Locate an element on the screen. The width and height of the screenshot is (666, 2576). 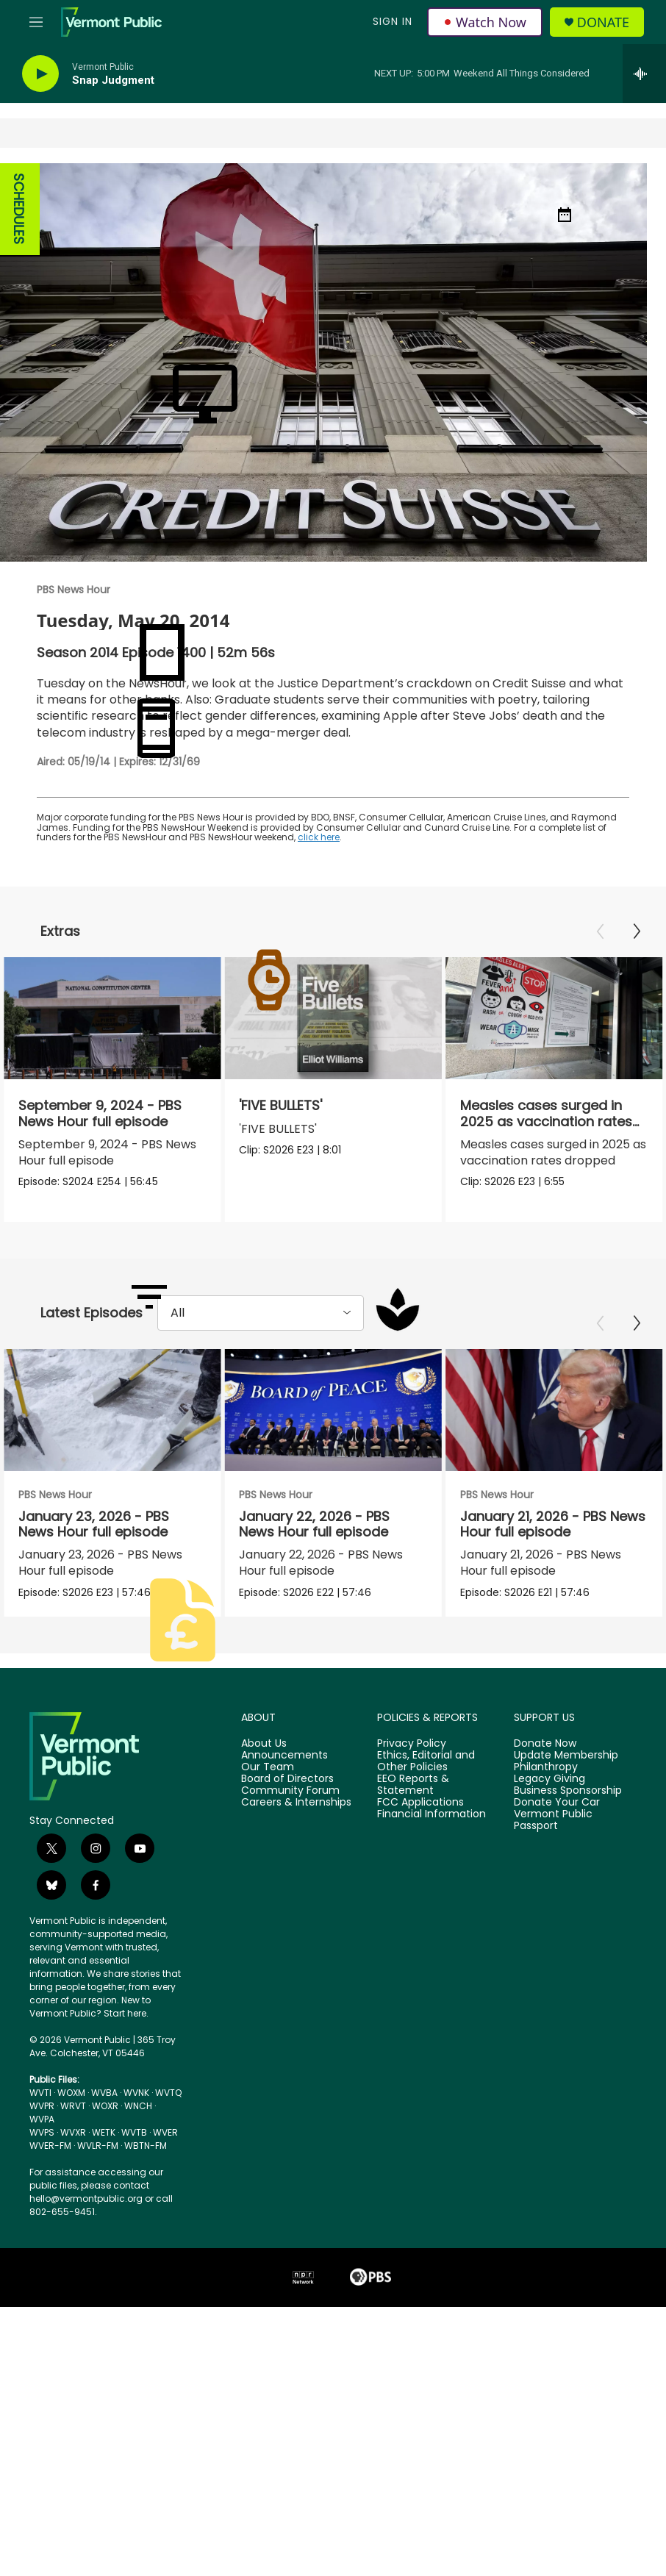
view smartwatch or wearable device settings is located at coordinates (269, 980).